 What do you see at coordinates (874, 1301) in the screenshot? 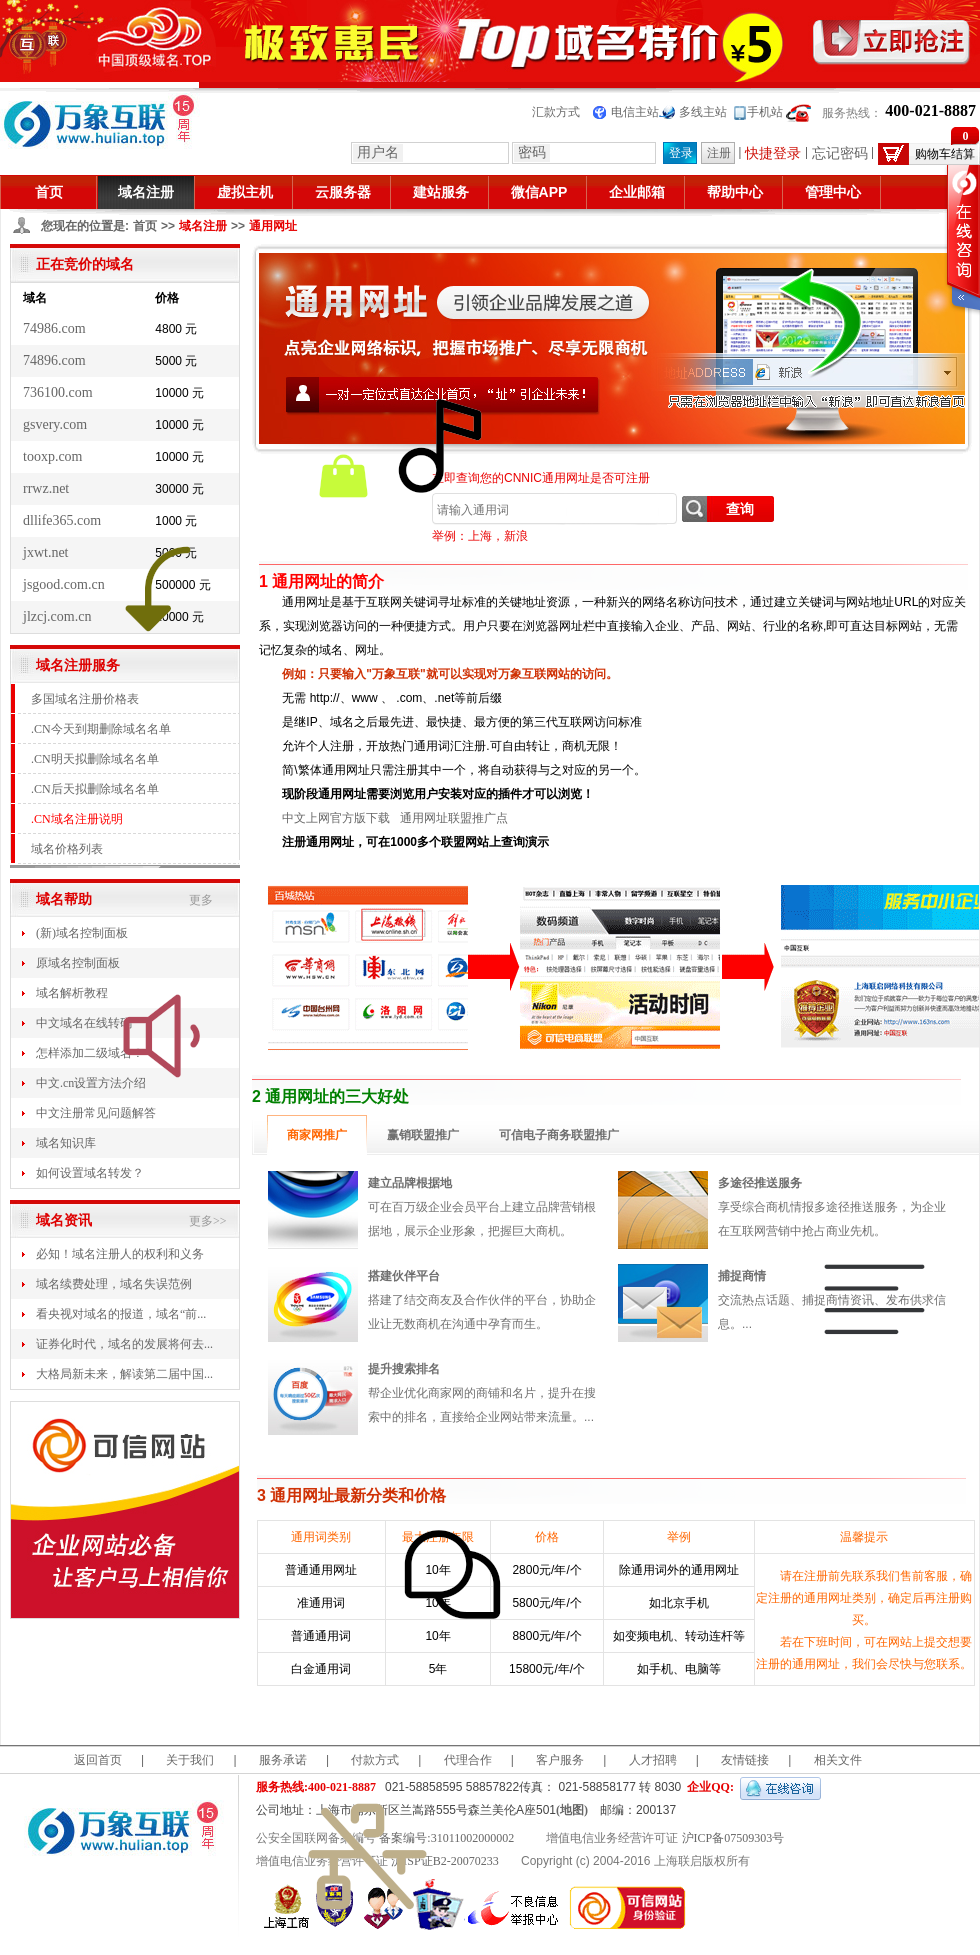
I see `align text to the left` at bounding box center [874, 1301].